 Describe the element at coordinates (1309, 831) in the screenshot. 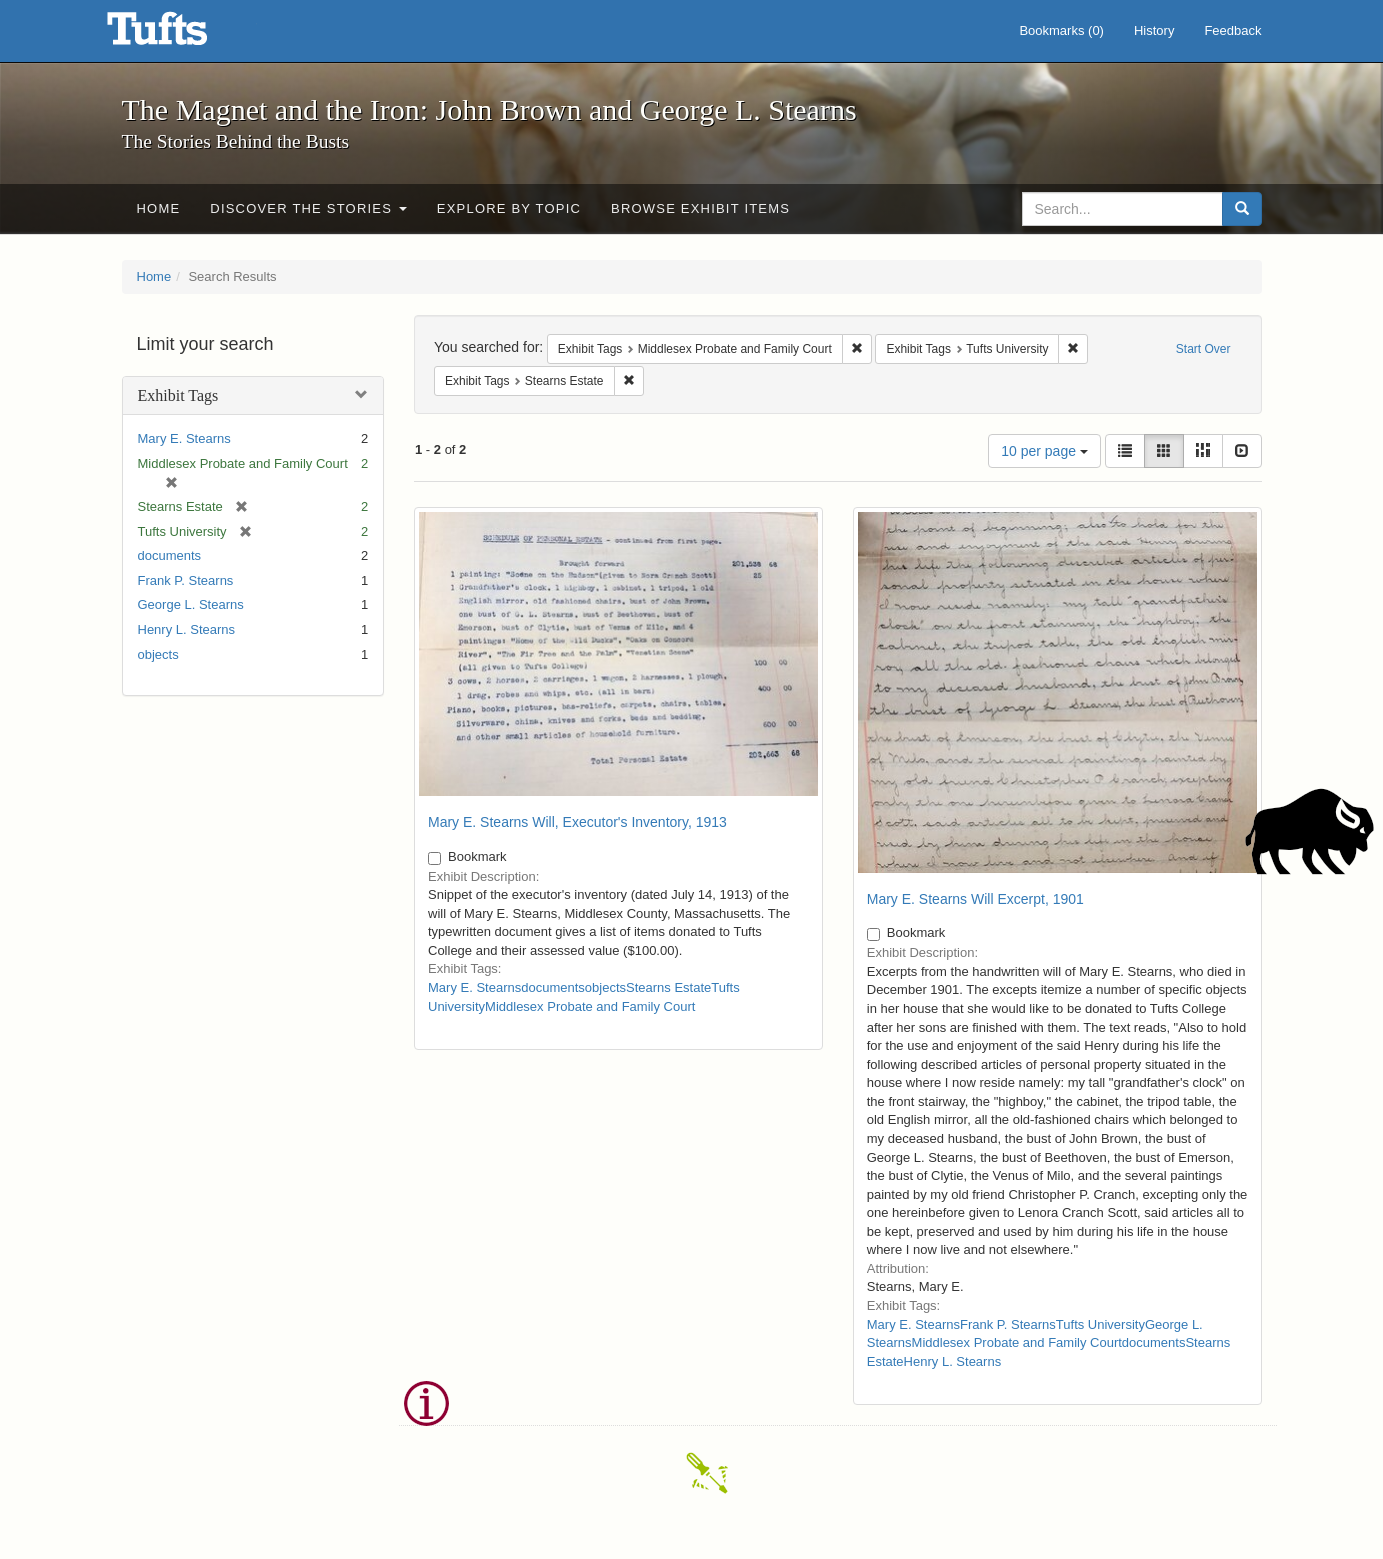

I see `wildlife or nature category indicator` at that location.